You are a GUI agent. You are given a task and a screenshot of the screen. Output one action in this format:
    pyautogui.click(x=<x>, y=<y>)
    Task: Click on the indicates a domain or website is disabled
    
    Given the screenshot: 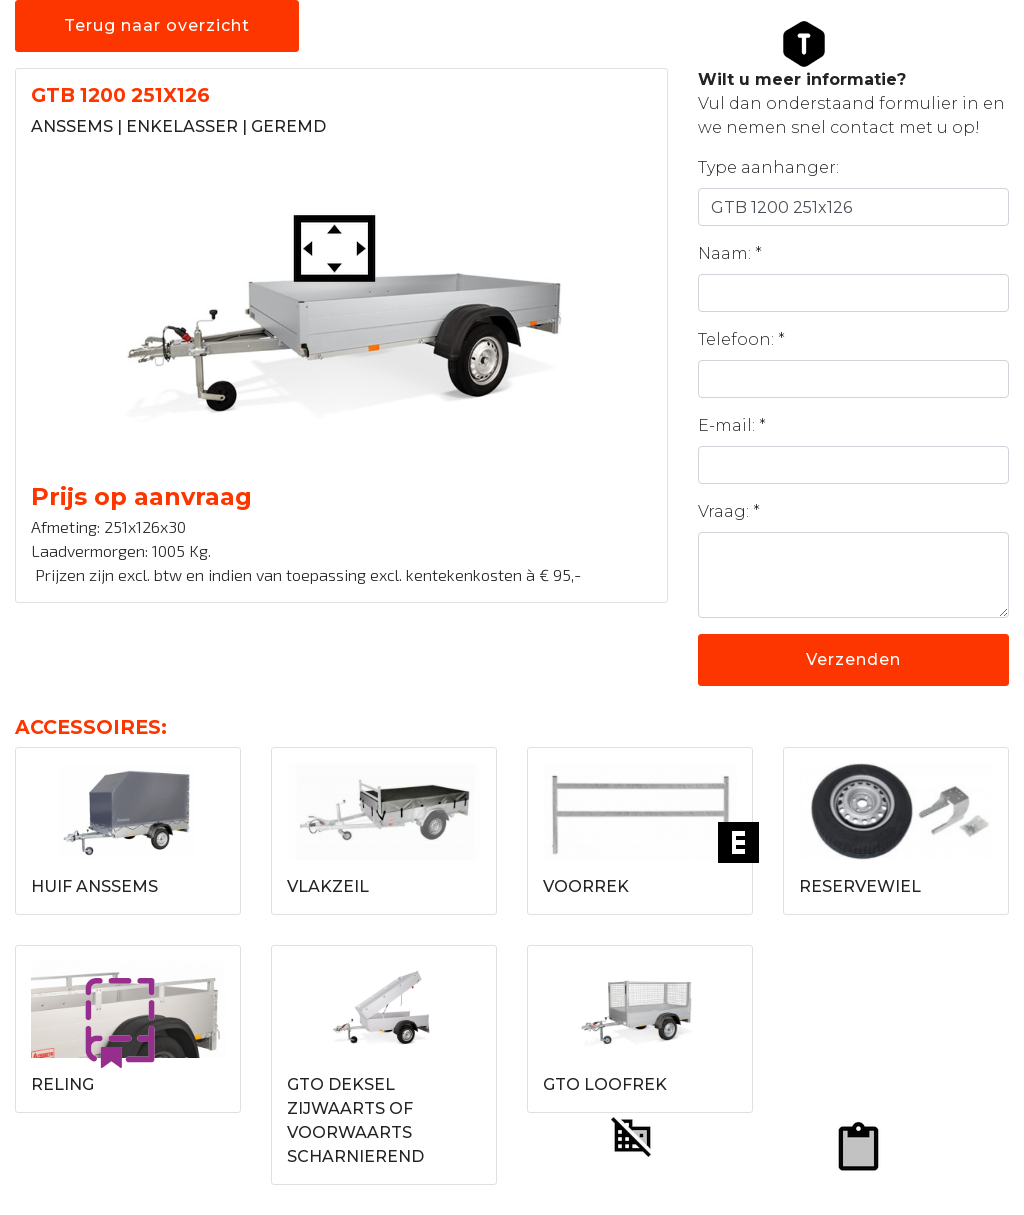 What is the action you would take?
    pyautogui.click(x=632, y=1135)
    